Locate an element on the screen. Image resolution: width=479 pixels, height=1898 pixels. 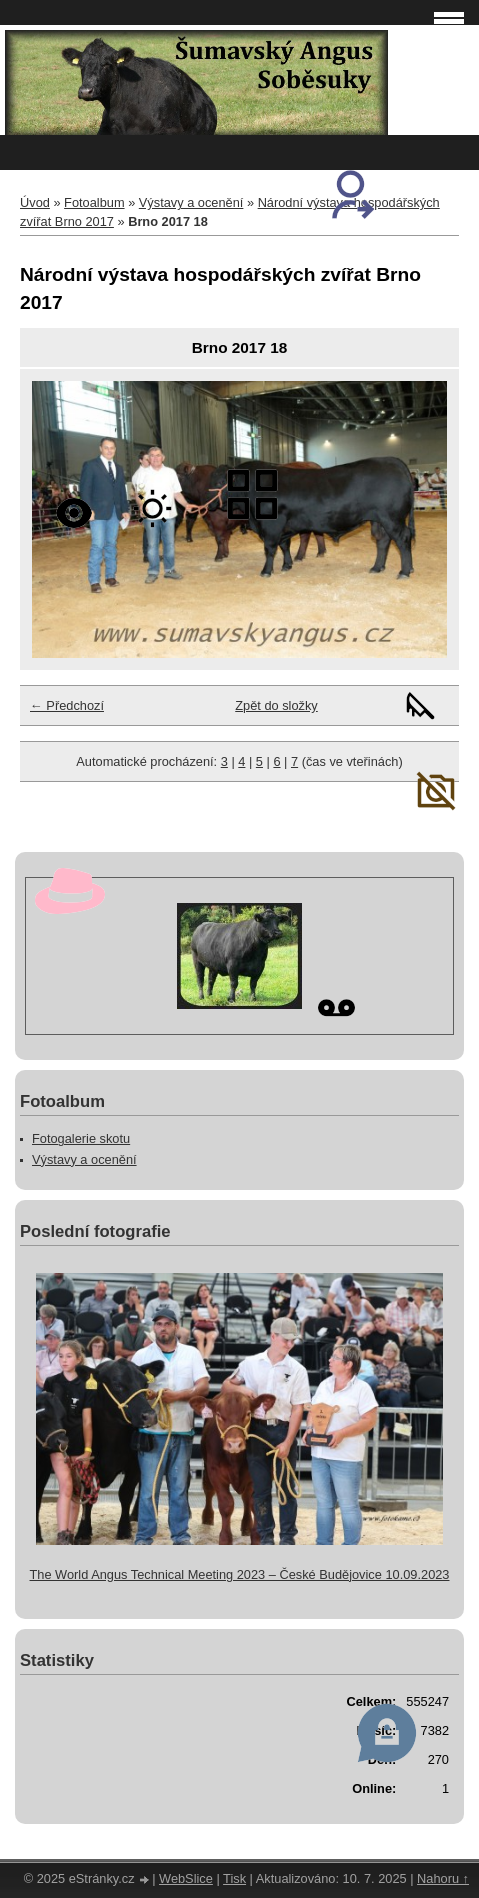
switch to light mode is located at coordinates (152, 508).